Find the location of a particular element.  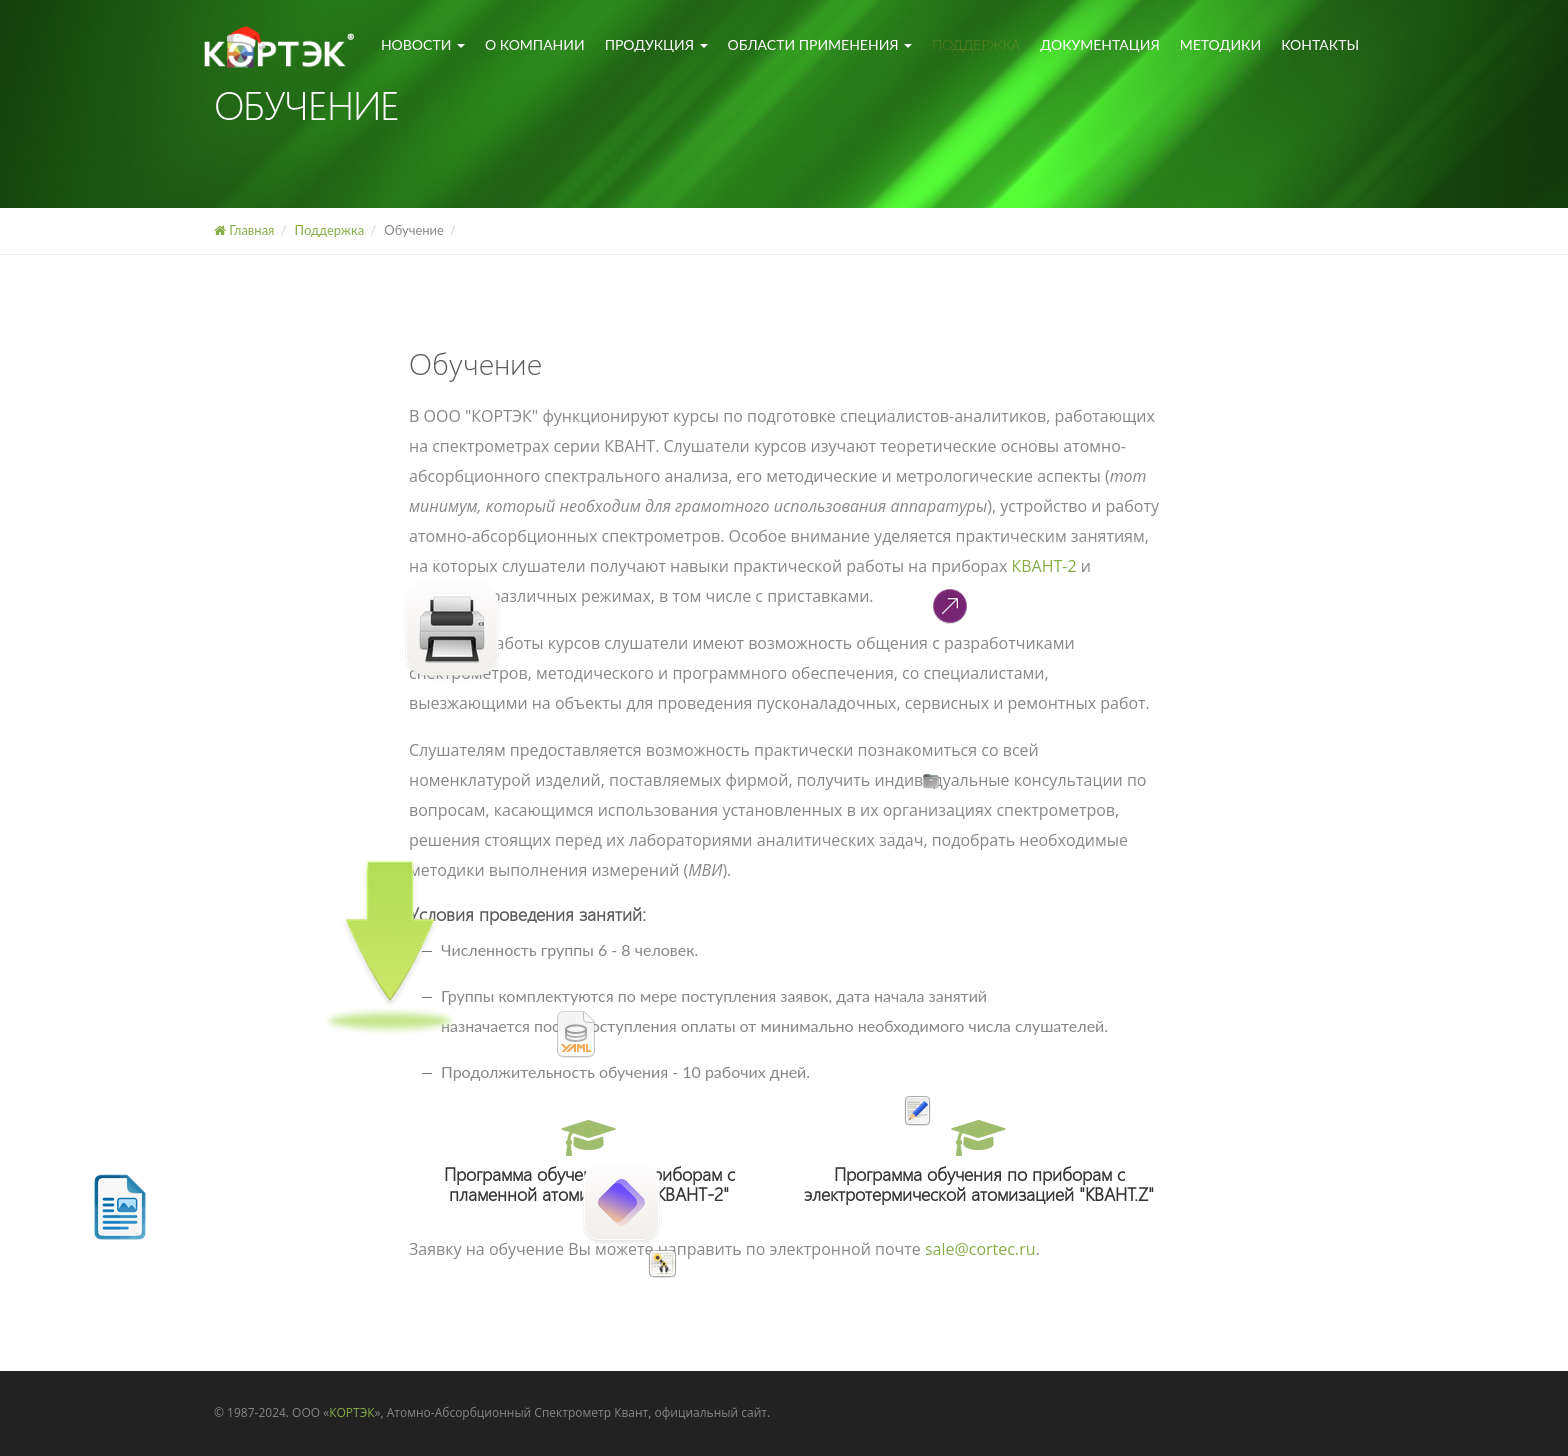

indicates a symbolic link or shortcut to another file is located at coordinates (950, 606).